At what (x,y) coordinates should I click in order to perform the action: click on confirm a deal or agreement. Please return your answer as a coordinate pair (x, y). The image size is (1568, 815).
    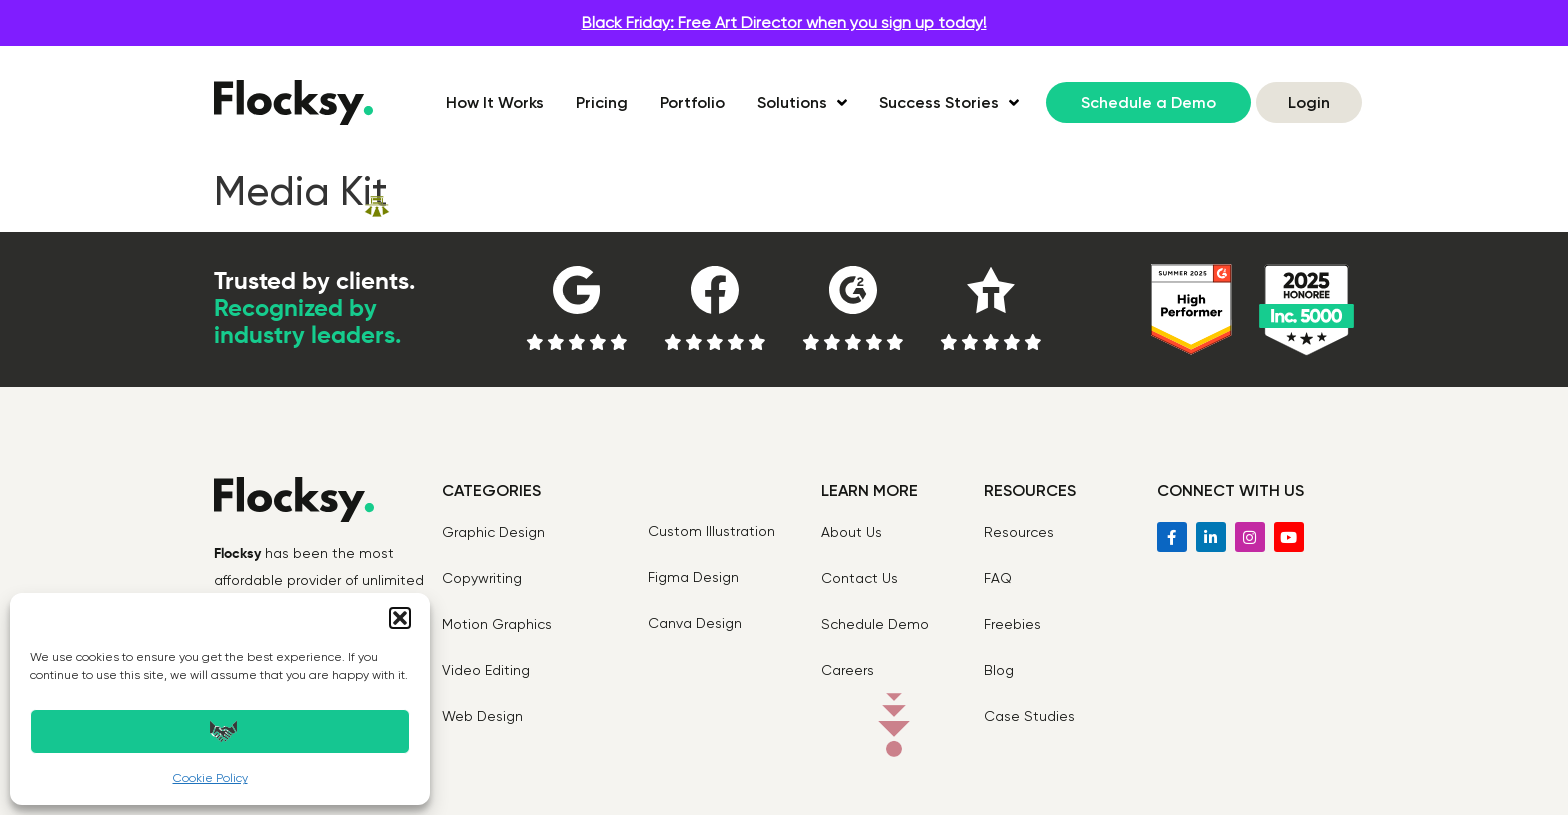
    Looking at the image, I should click on (223, 731).